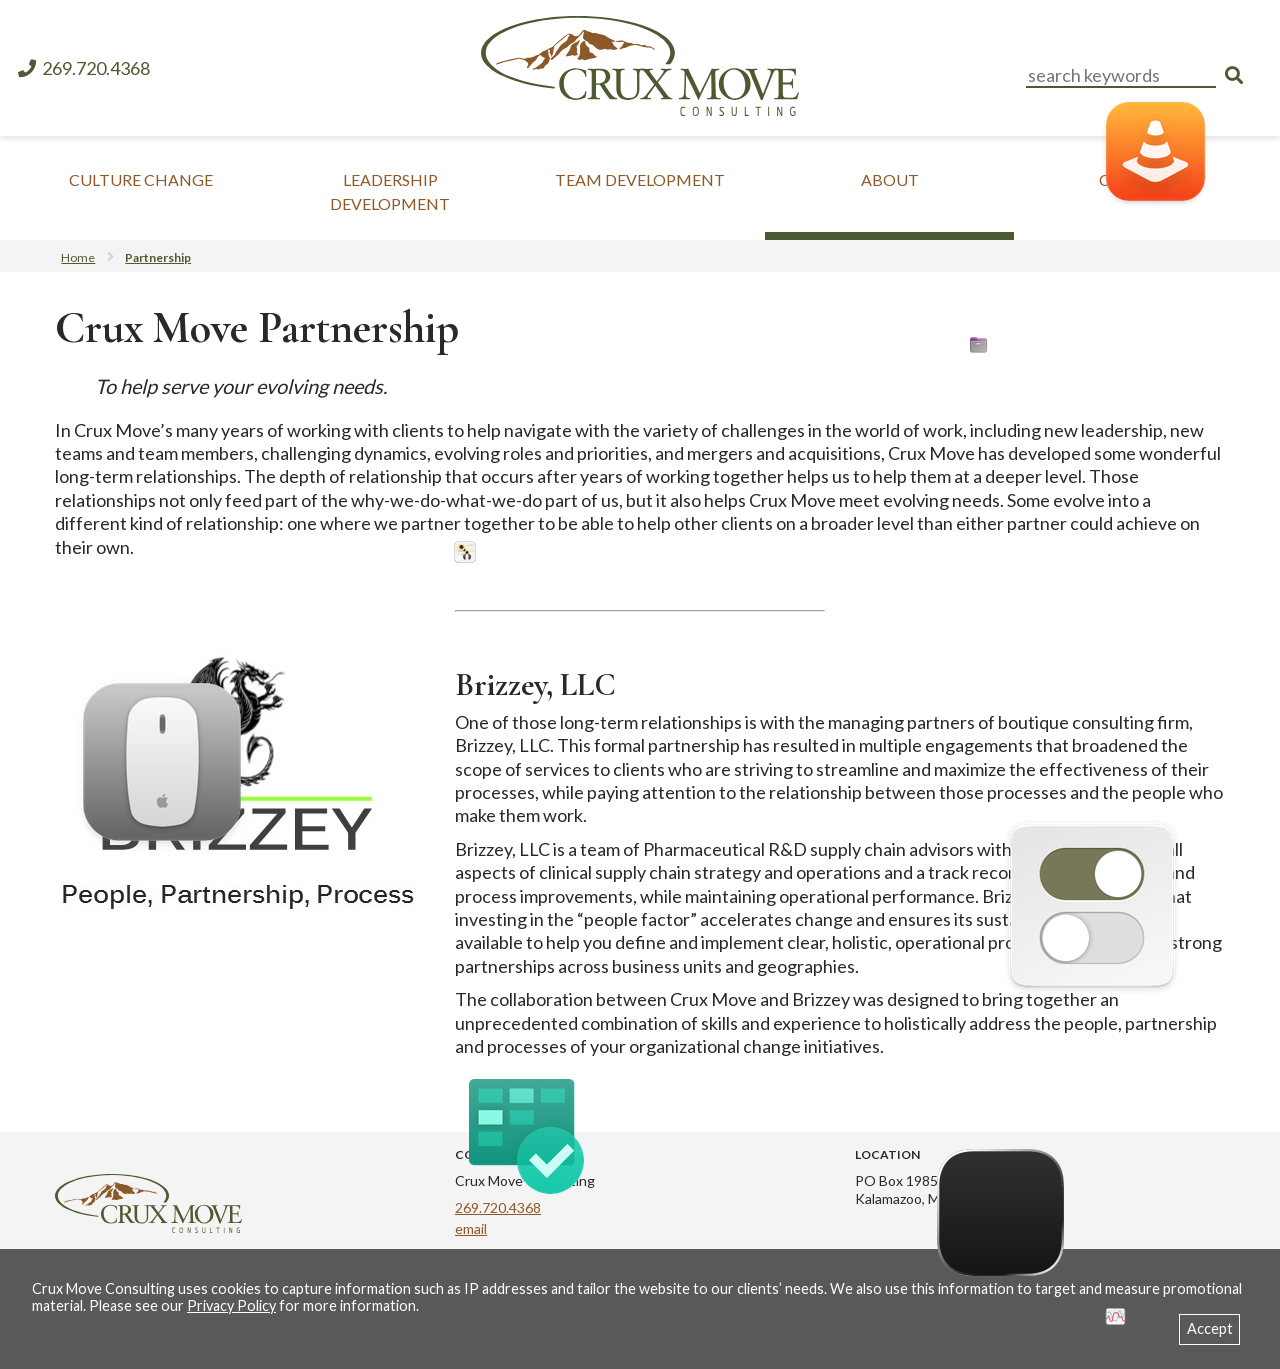  I want to click on open GNOME Builder IDE, so click(465, 552).